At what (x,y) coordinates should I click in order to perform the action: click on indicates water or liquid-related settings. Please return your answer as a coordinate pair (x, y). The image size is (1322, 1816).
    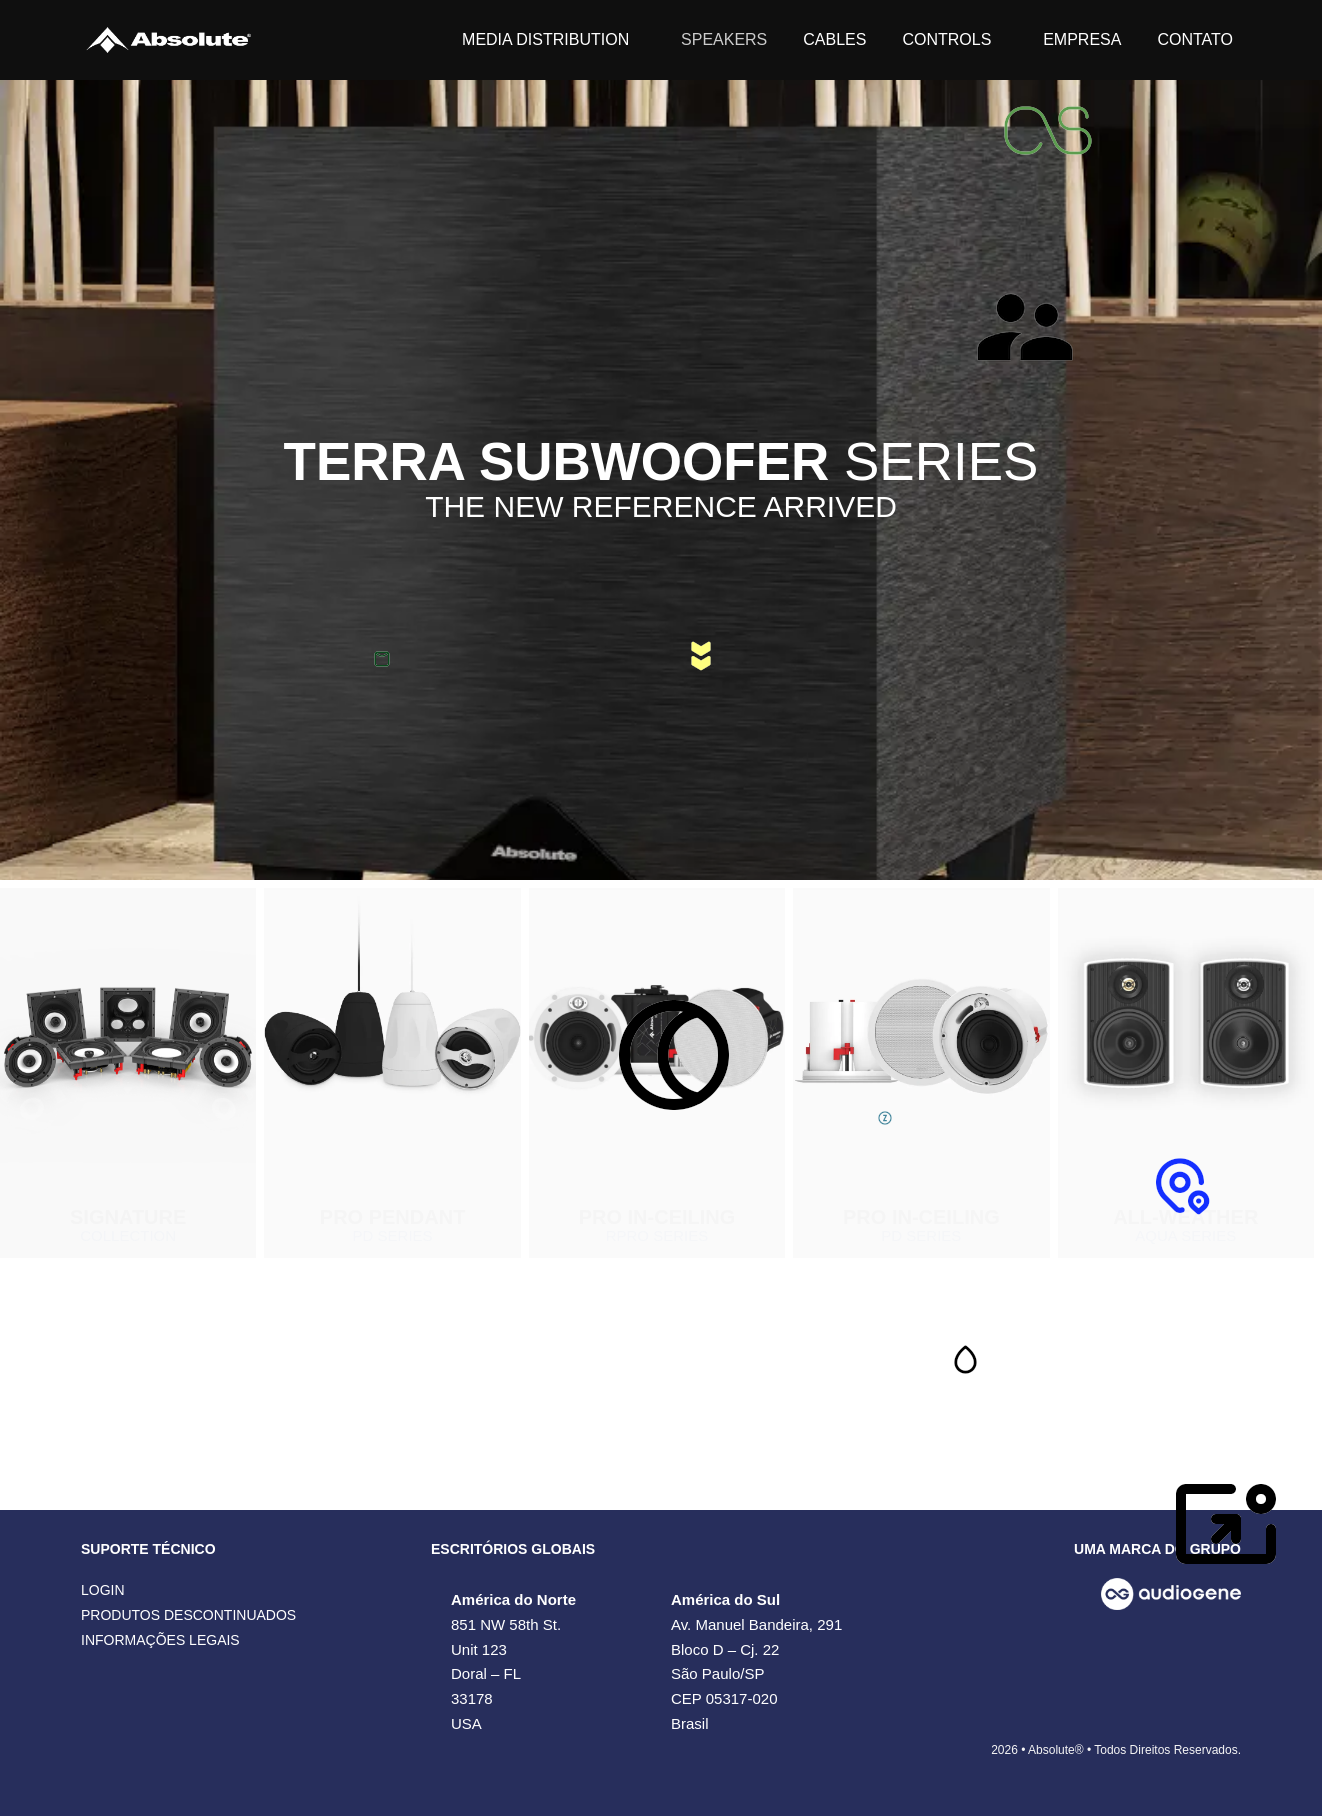
    Looking at the image, I should click on (965, 1360).